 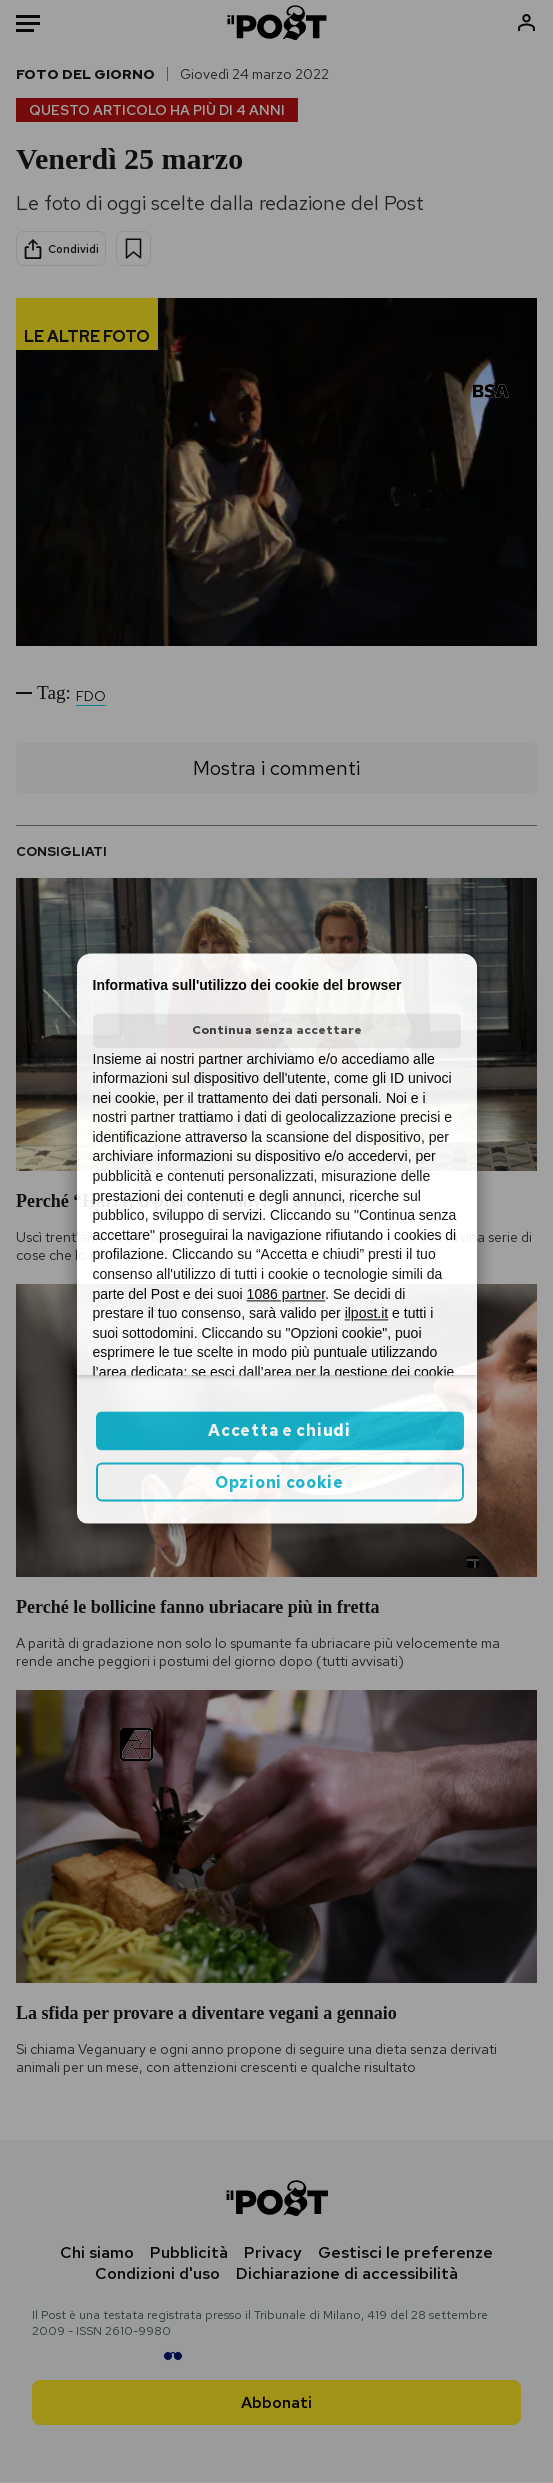 What do you see at coordinates (473, 1562) in the screenshot?
I see `switch to grid or layout view` at bounding box center [473, 1562].